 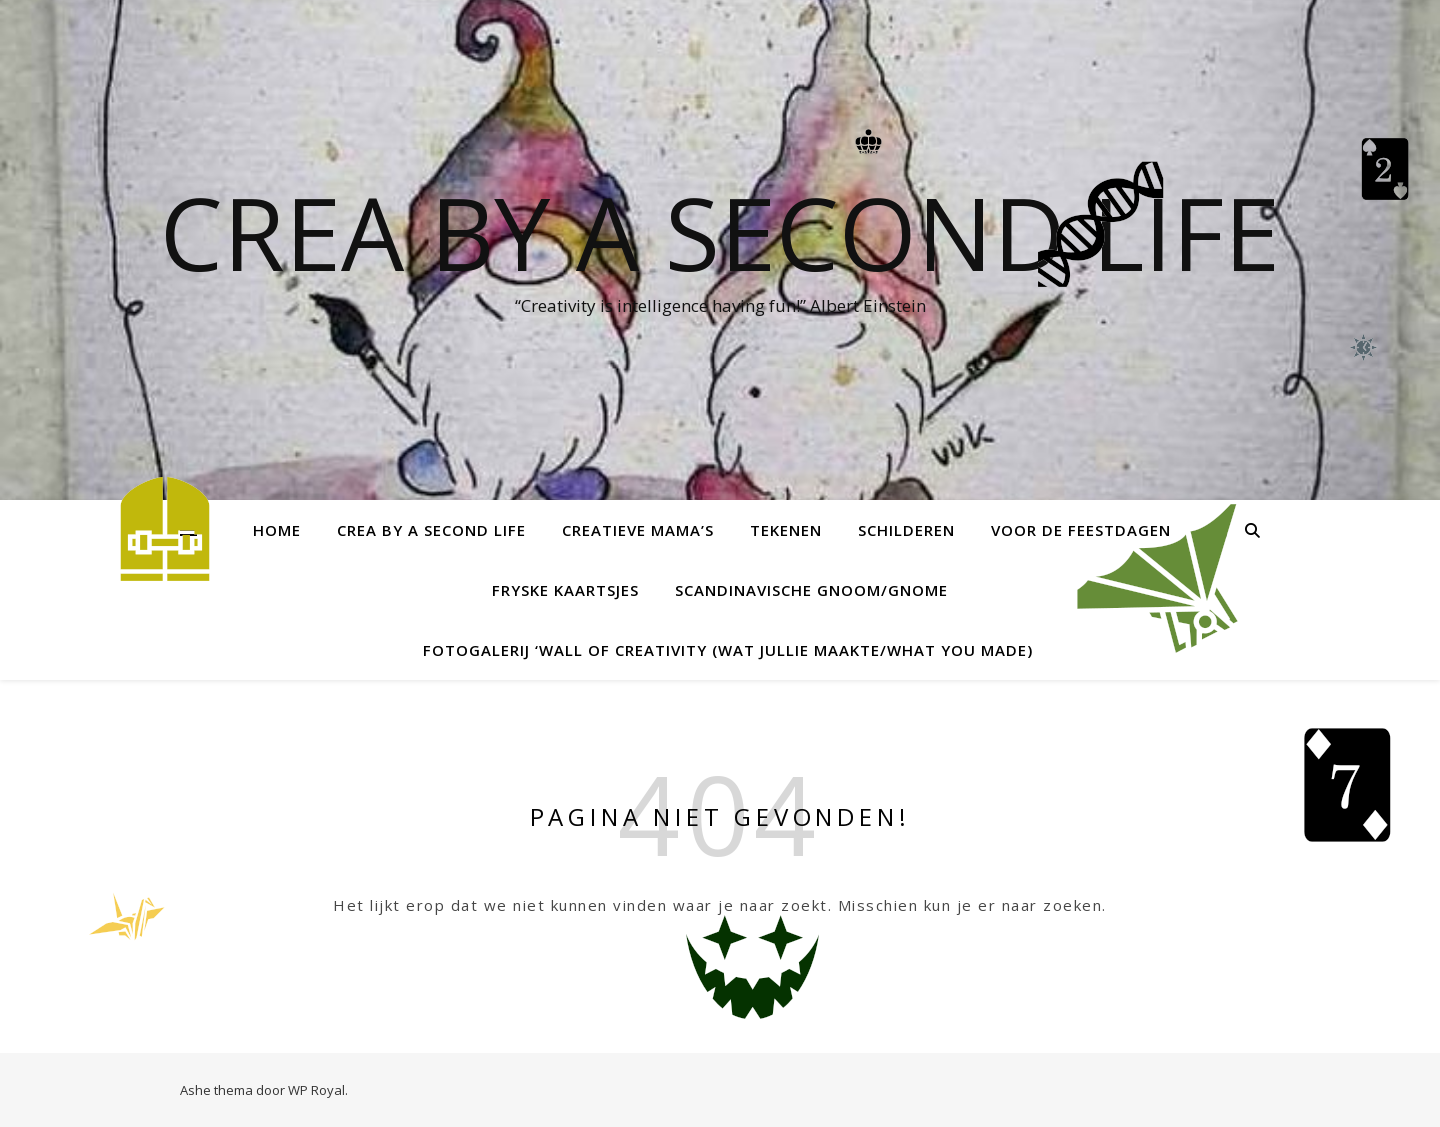 What do you see at coordinates (1157, 578) in the screenshot?
I see `access hang gliding or paragliding activities` at bounding box center [1157, 578].